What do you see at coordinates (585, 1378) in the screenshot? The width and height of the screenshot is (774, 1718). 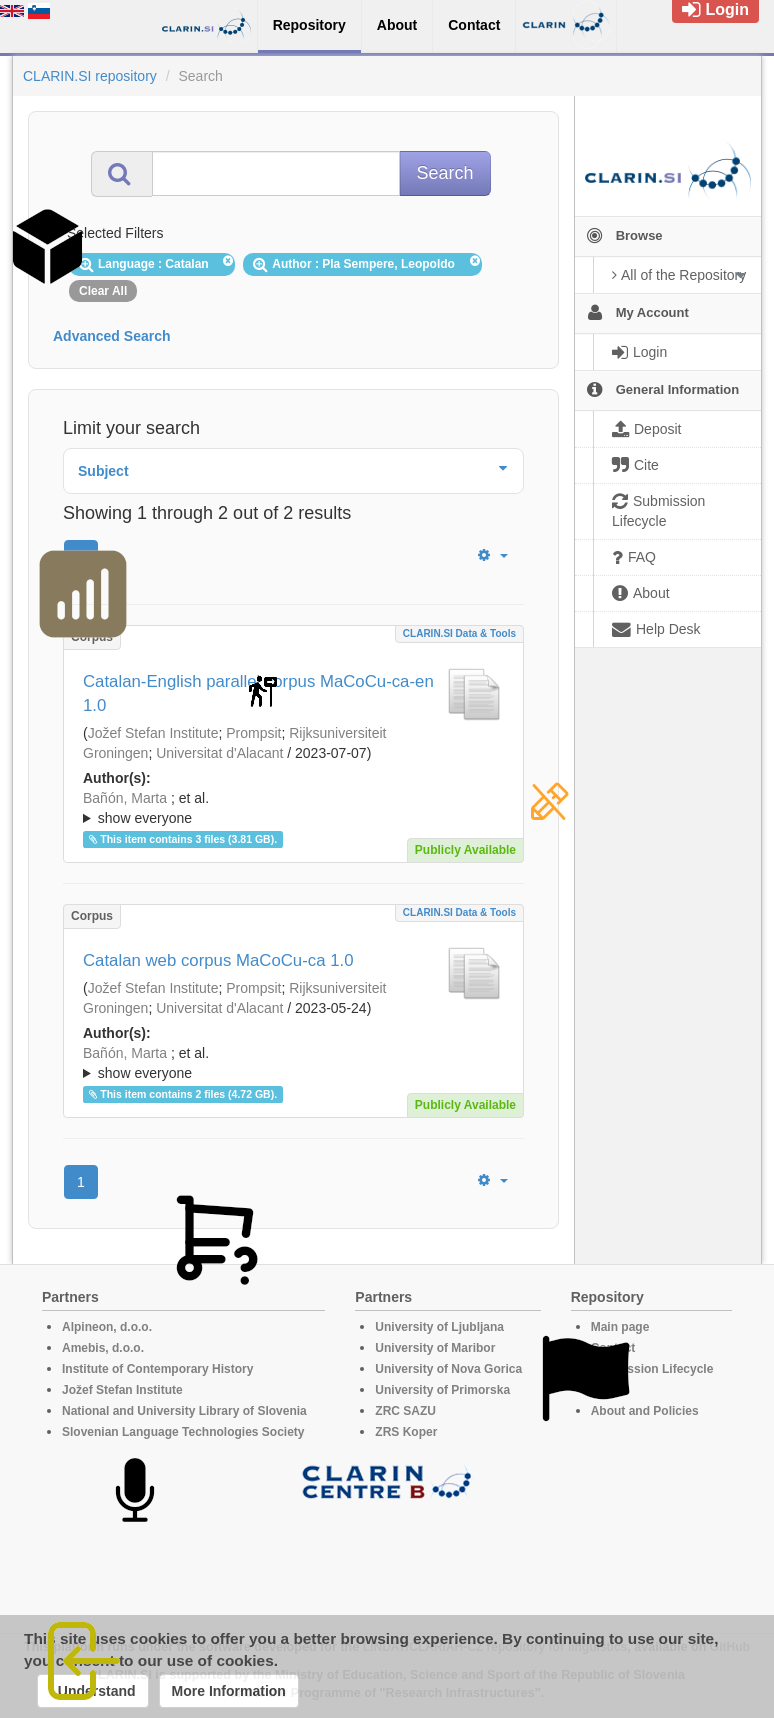 I see `flag or report content` at bounding box center [585, 1378].